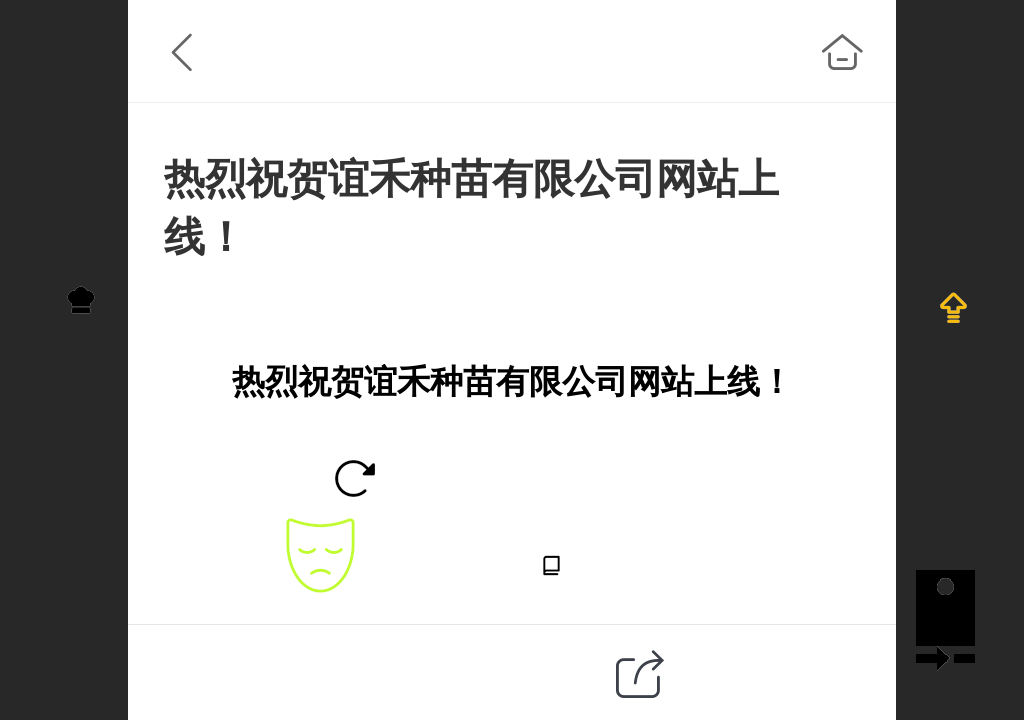 The image size is (1024, 720). What do you see at coordinates (353, 478) in the screenshot?
I see `refresh or reload the current page` at bounding box center [353, 478].